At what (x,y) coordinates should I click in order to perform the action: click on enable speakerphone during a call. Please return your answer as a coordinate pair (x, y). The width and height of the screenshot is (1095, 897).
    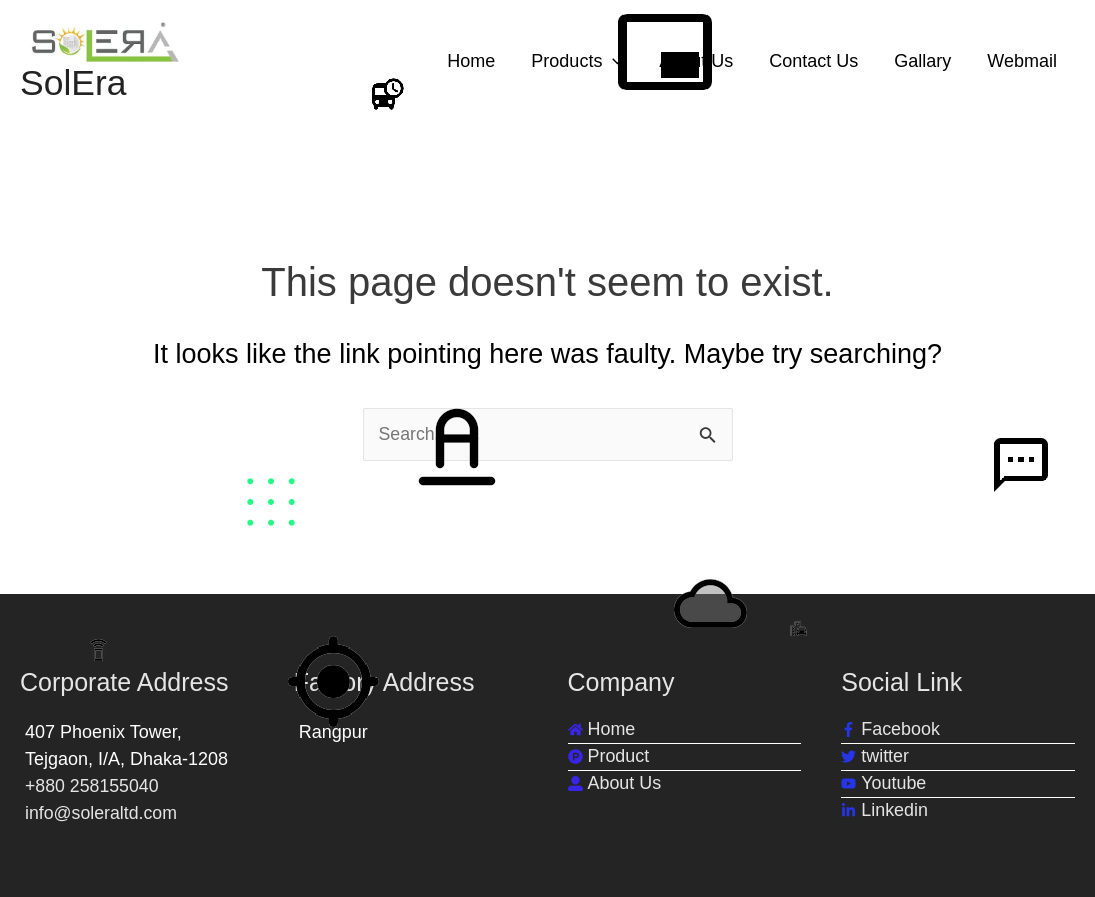
    Looking at the image, I should click on (98, 650).